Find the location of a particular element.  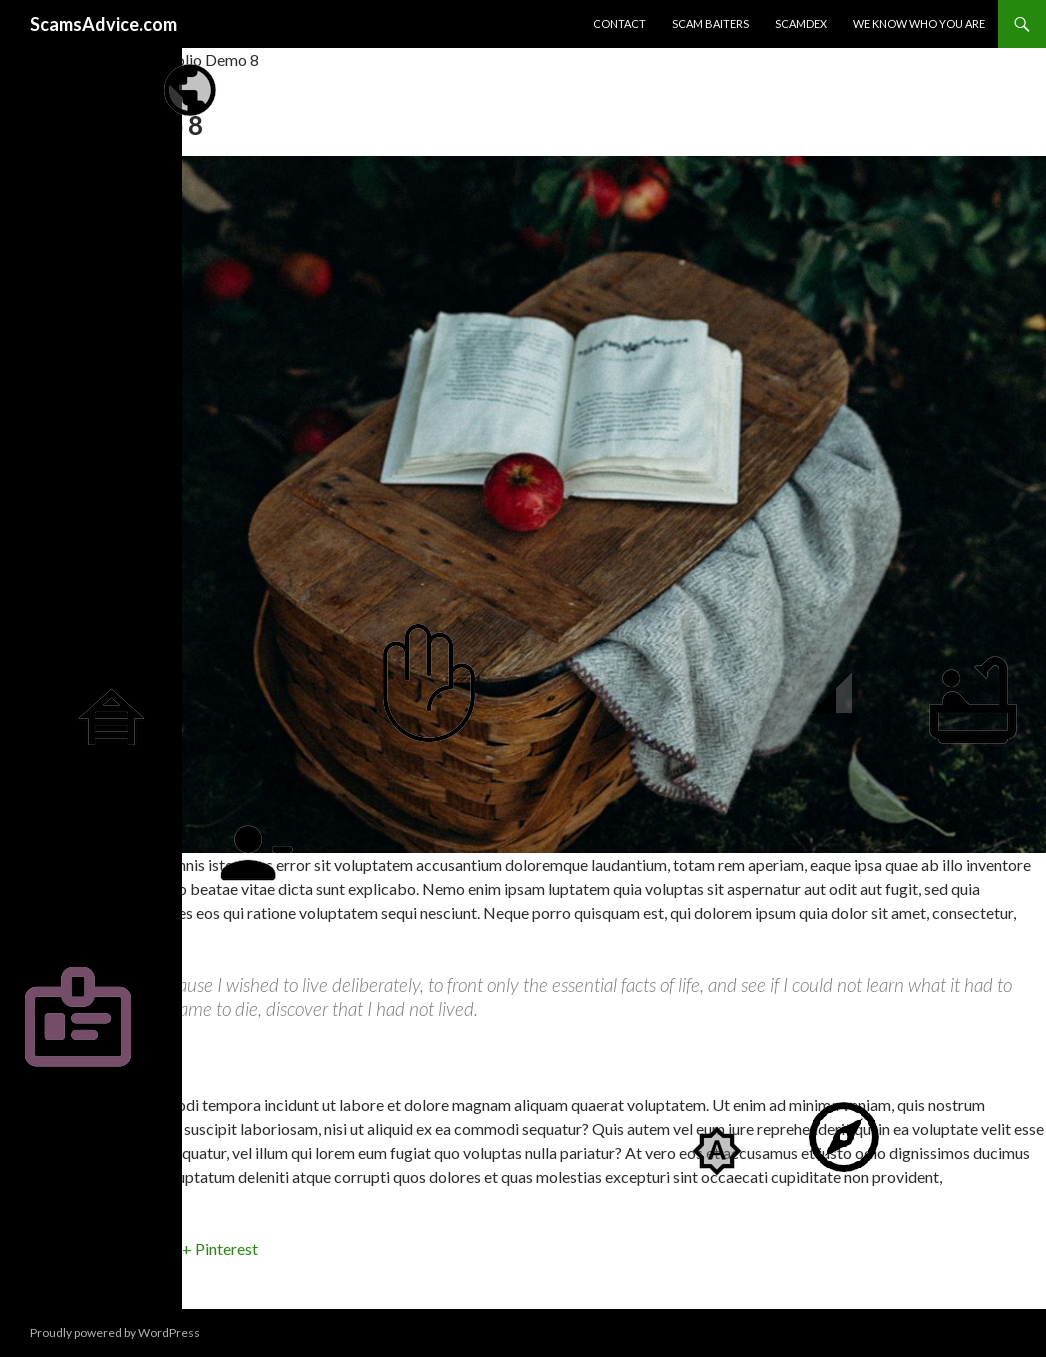

indicates weak cellular signal strength (2 bars) is located at coordinates (832, 693).